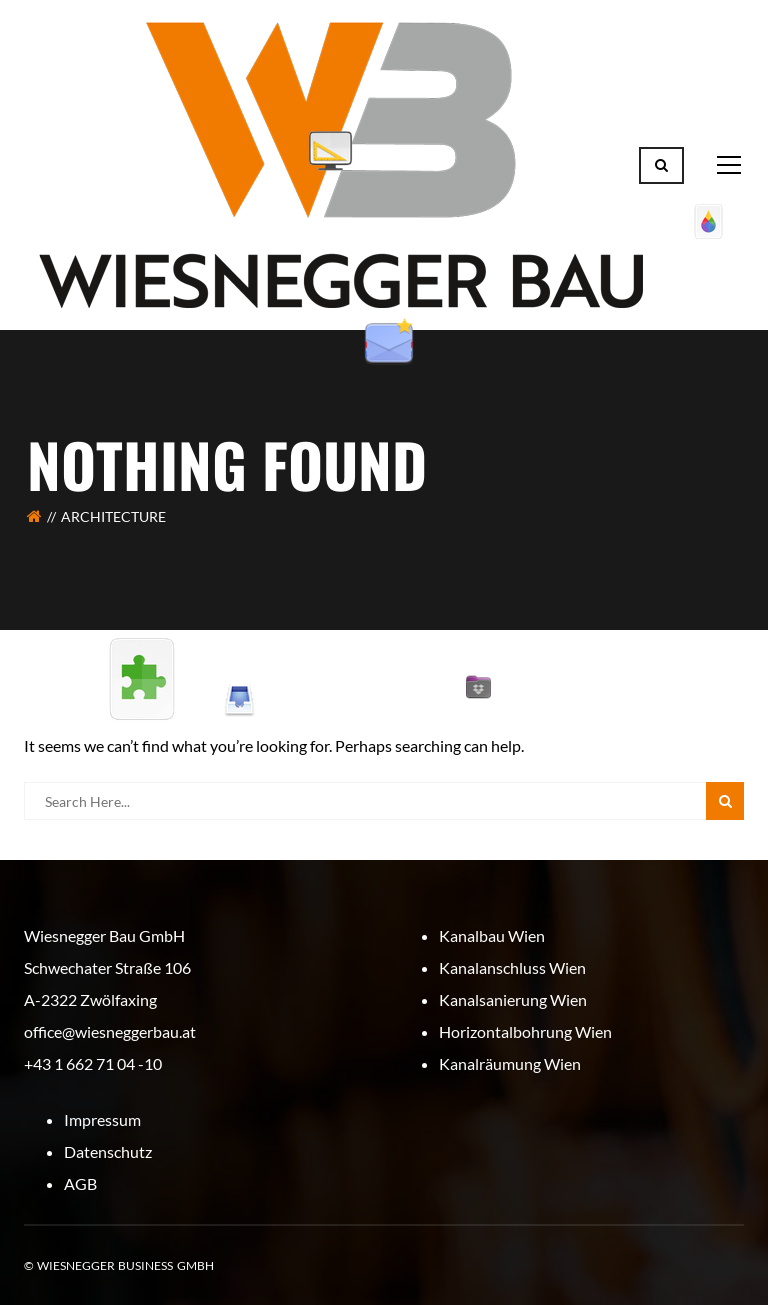  What do you see at coordinates (142, 679) in the screenshot?
I see `an addon or extension file type` at bounding box center [142, 679].